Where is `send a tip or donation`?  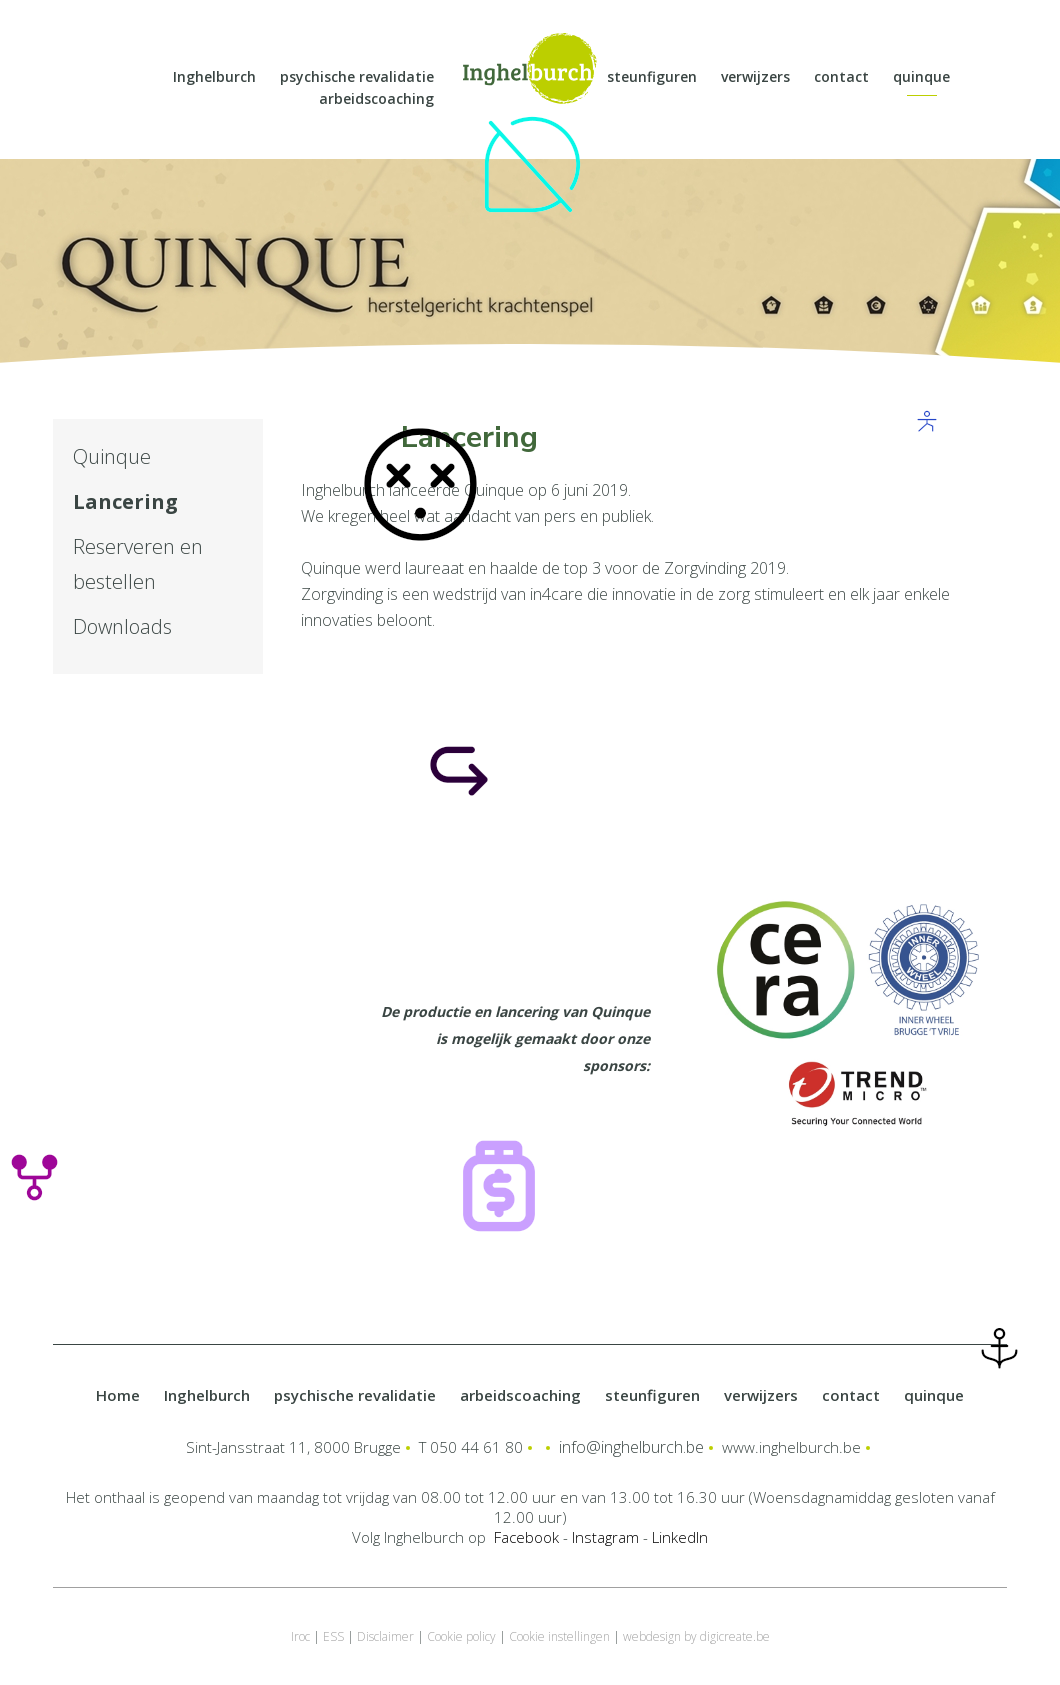 send a tip or donation is located at coordinates (499, 1186).